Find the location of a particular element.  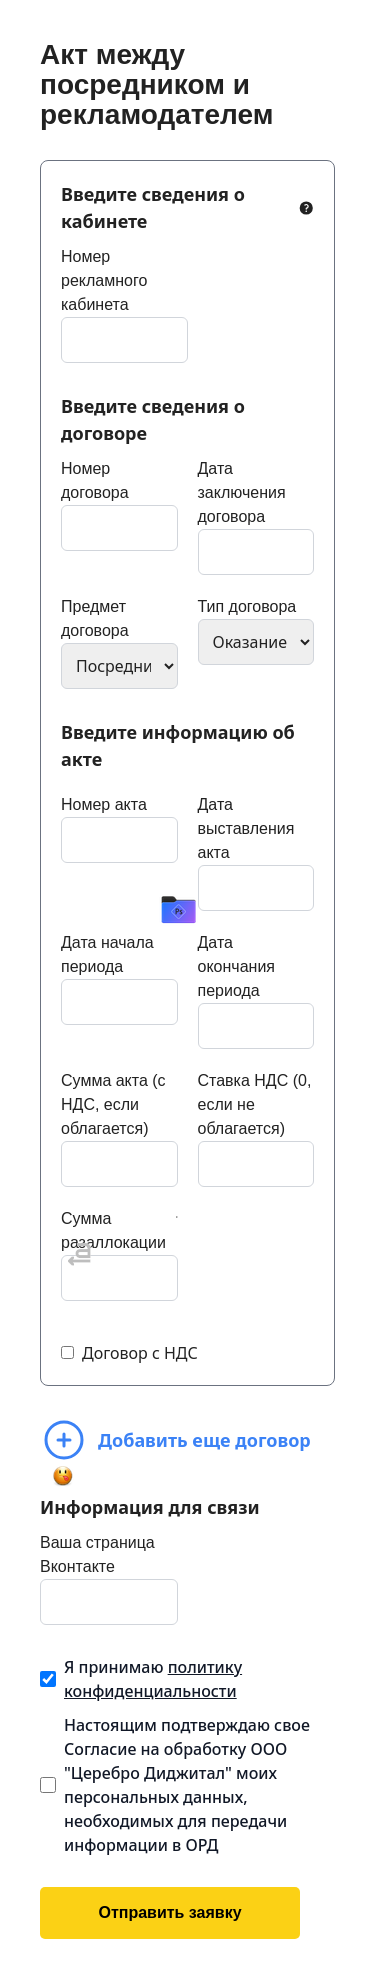

switch text direction to right-to-left is located at coordinates (80, 1255).